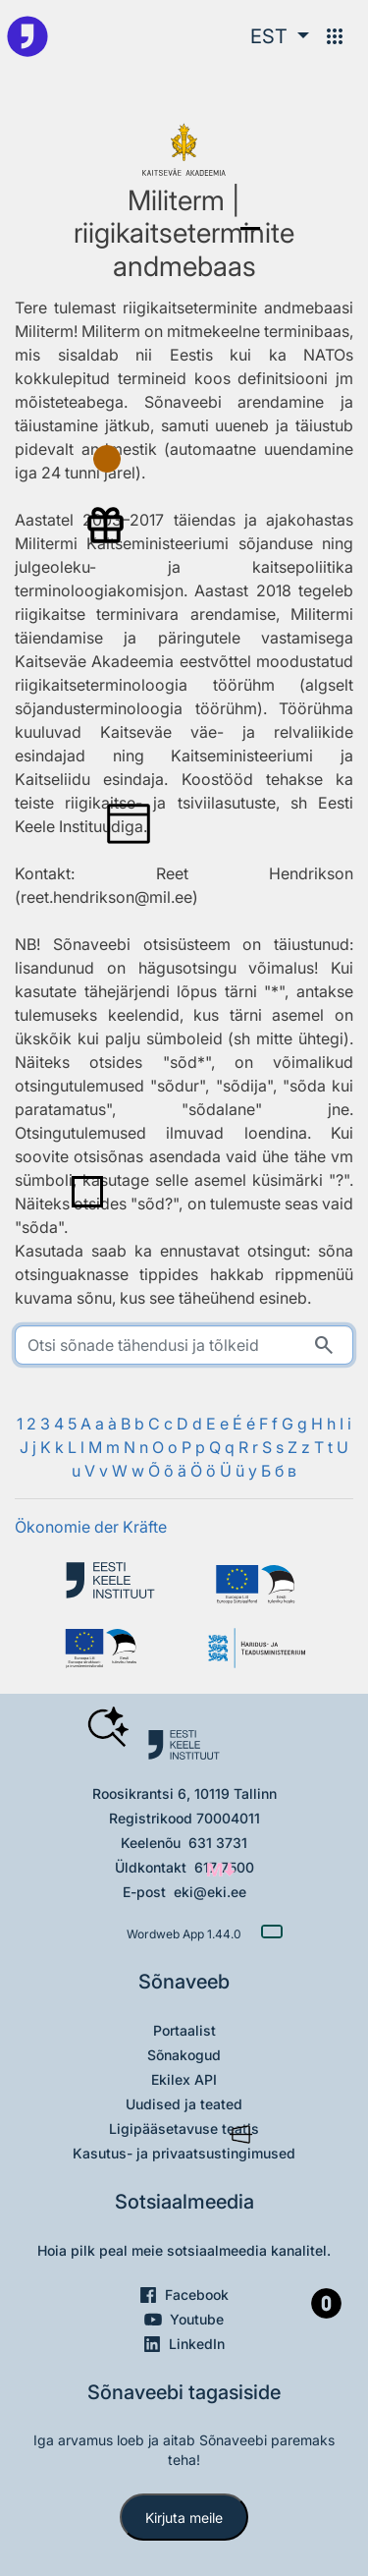 Image resolution: width=368 pixels, height=2576 pixels. What do you see at coordinates (107, 459) in the screenshot?
I see `indicates an unread notification or message` at bounding box center [107, 459].